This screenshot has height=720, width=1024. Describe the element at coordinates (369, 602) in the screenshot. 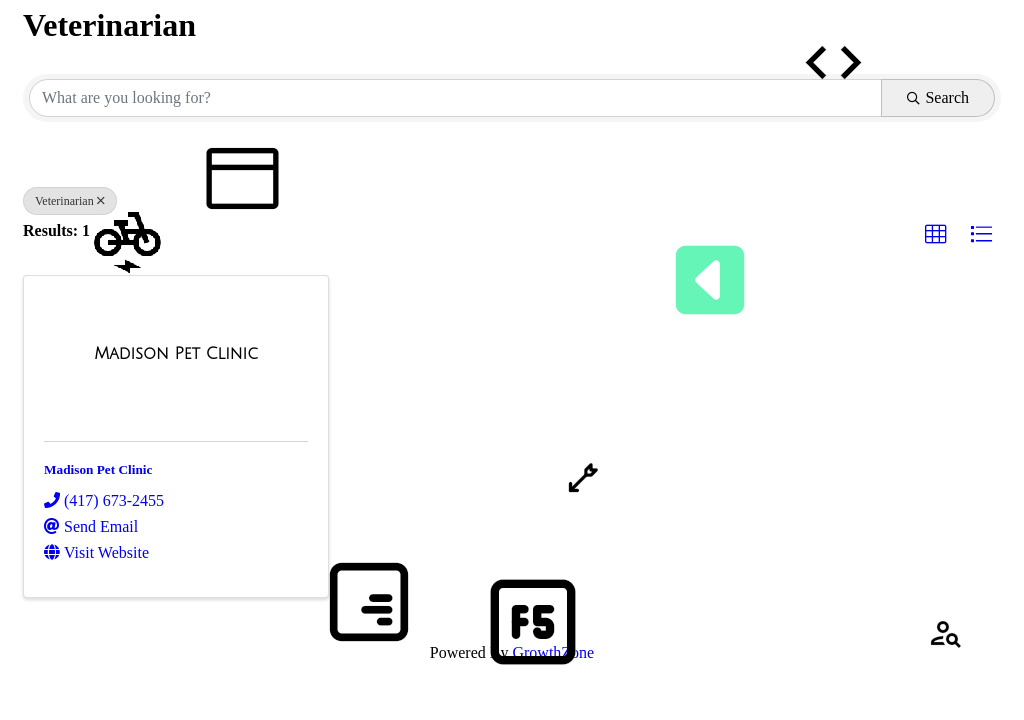

I see `align content to bottom-right of container` at that location.